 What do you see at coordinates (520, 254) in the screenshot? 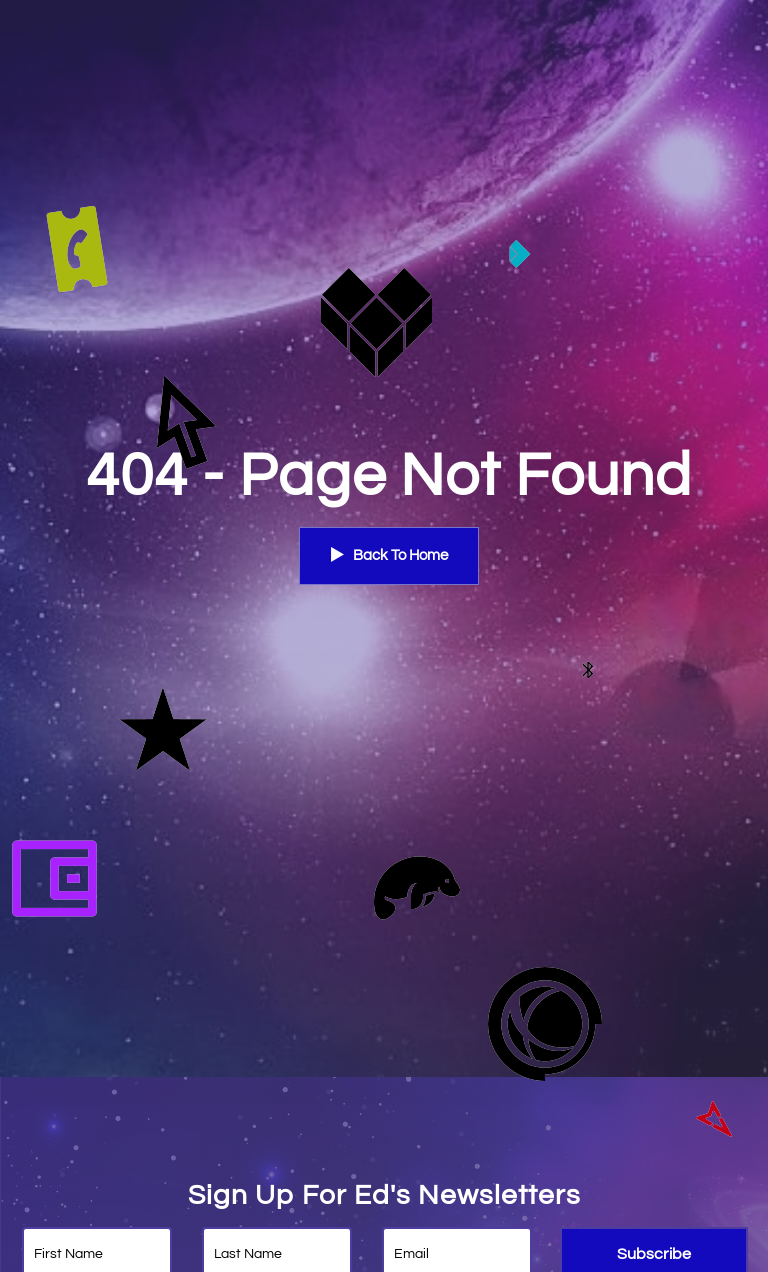
I see `open collabora online document editor` at bounding box center [520, 254].